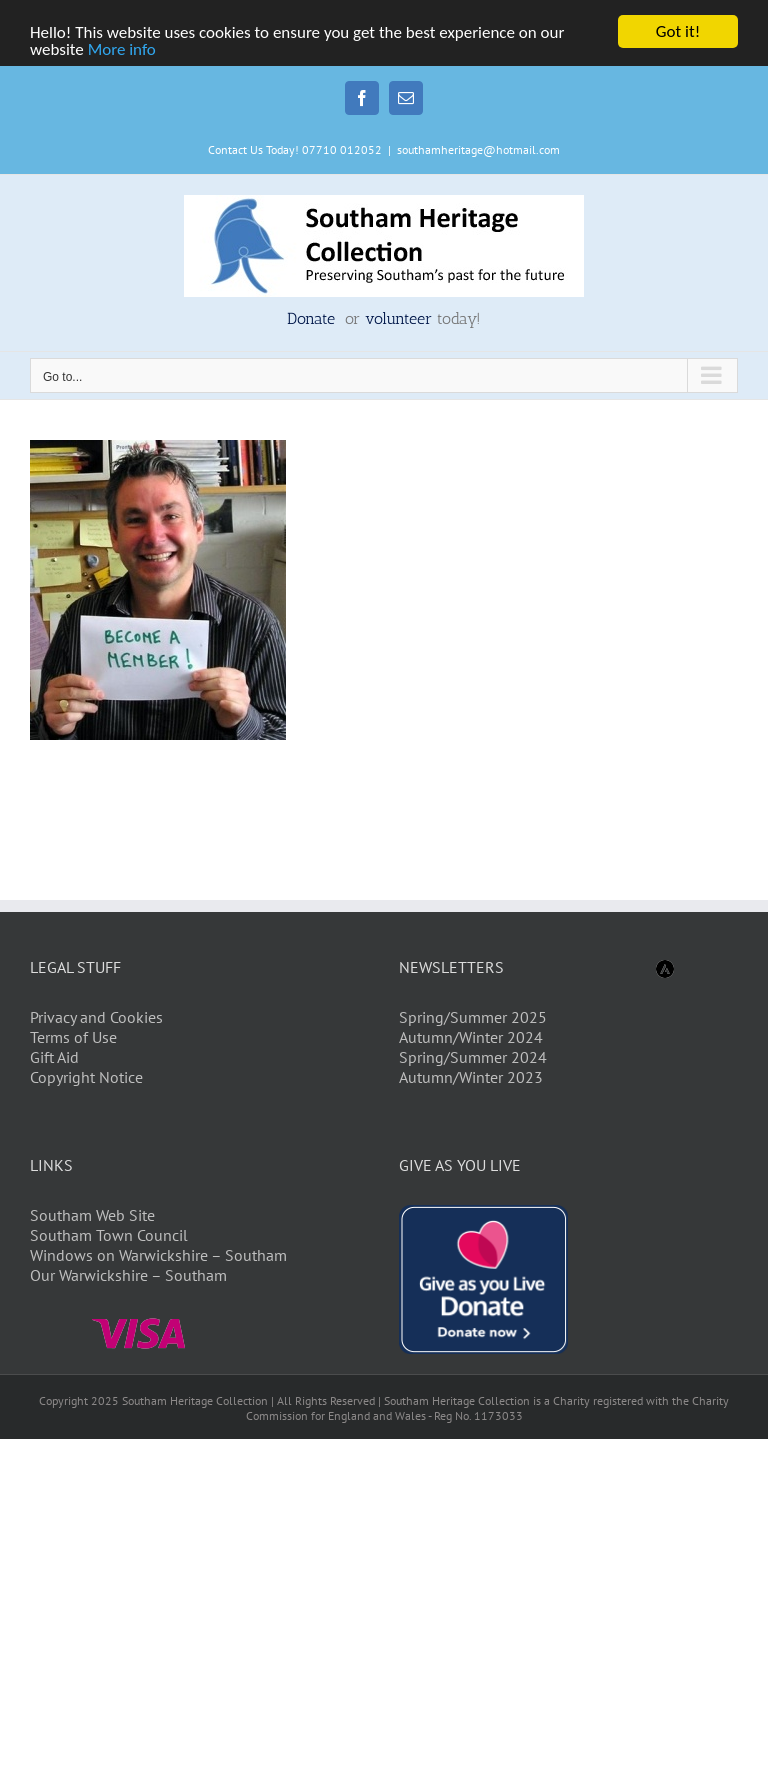  I want to click on astra company logo, so click(665, 969).